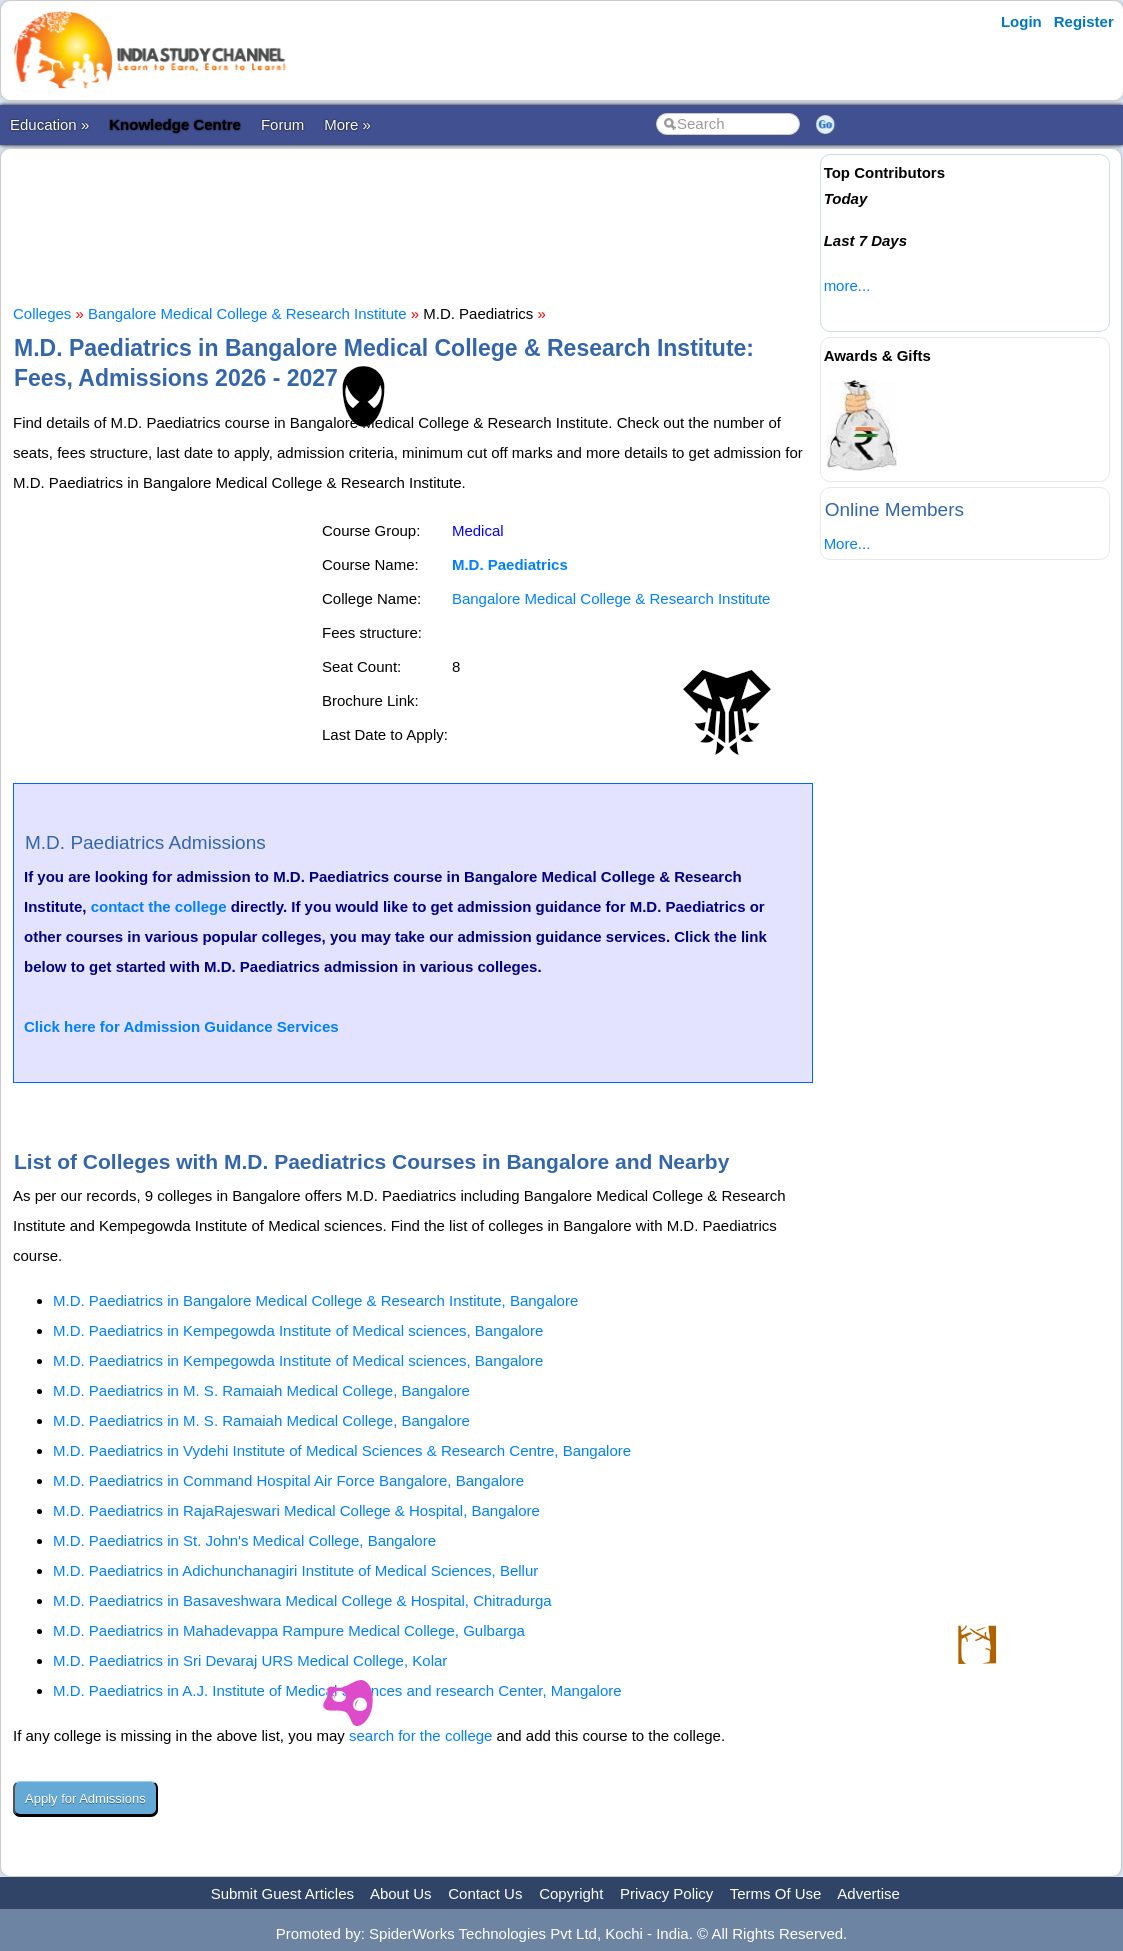 This screenshot has height=1951, width=1123. Describe the element at coordinates (348, 1703) in the screenshot. I see `indicates breakfast or morning meal options` at that location.